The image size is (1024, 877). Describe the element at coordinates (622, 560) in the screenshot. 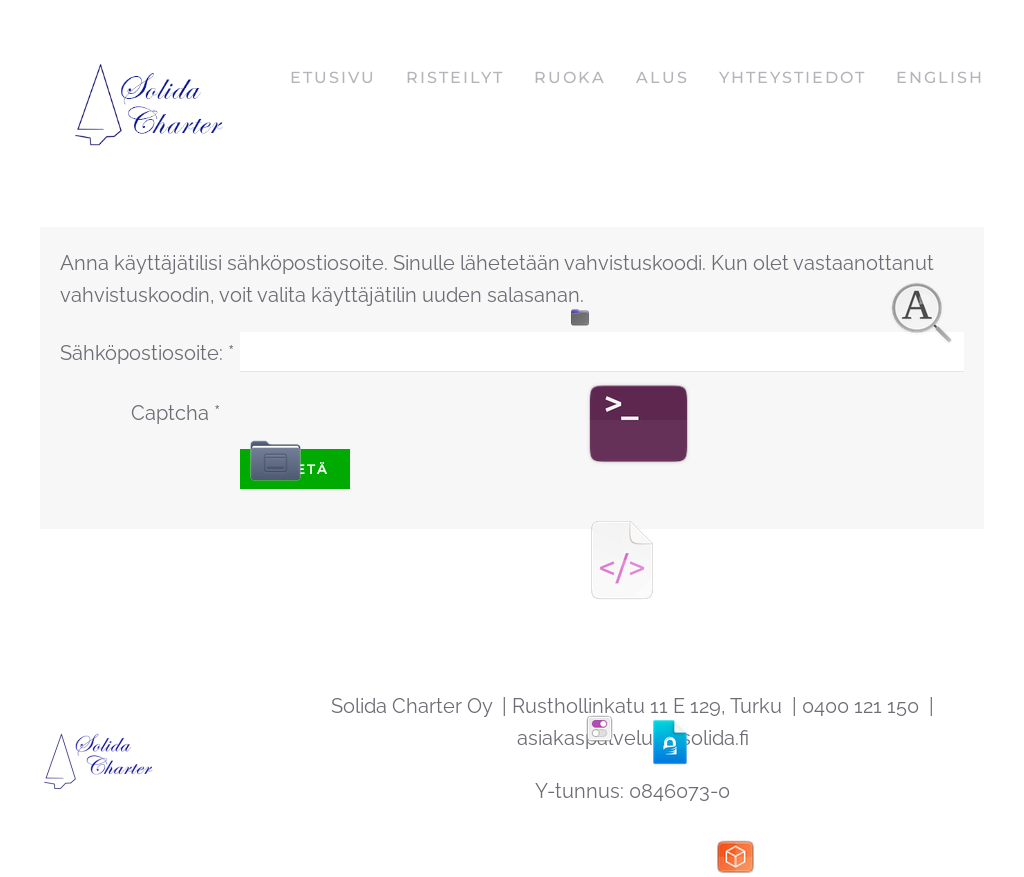

I see `an xml file type indicator` at that location.